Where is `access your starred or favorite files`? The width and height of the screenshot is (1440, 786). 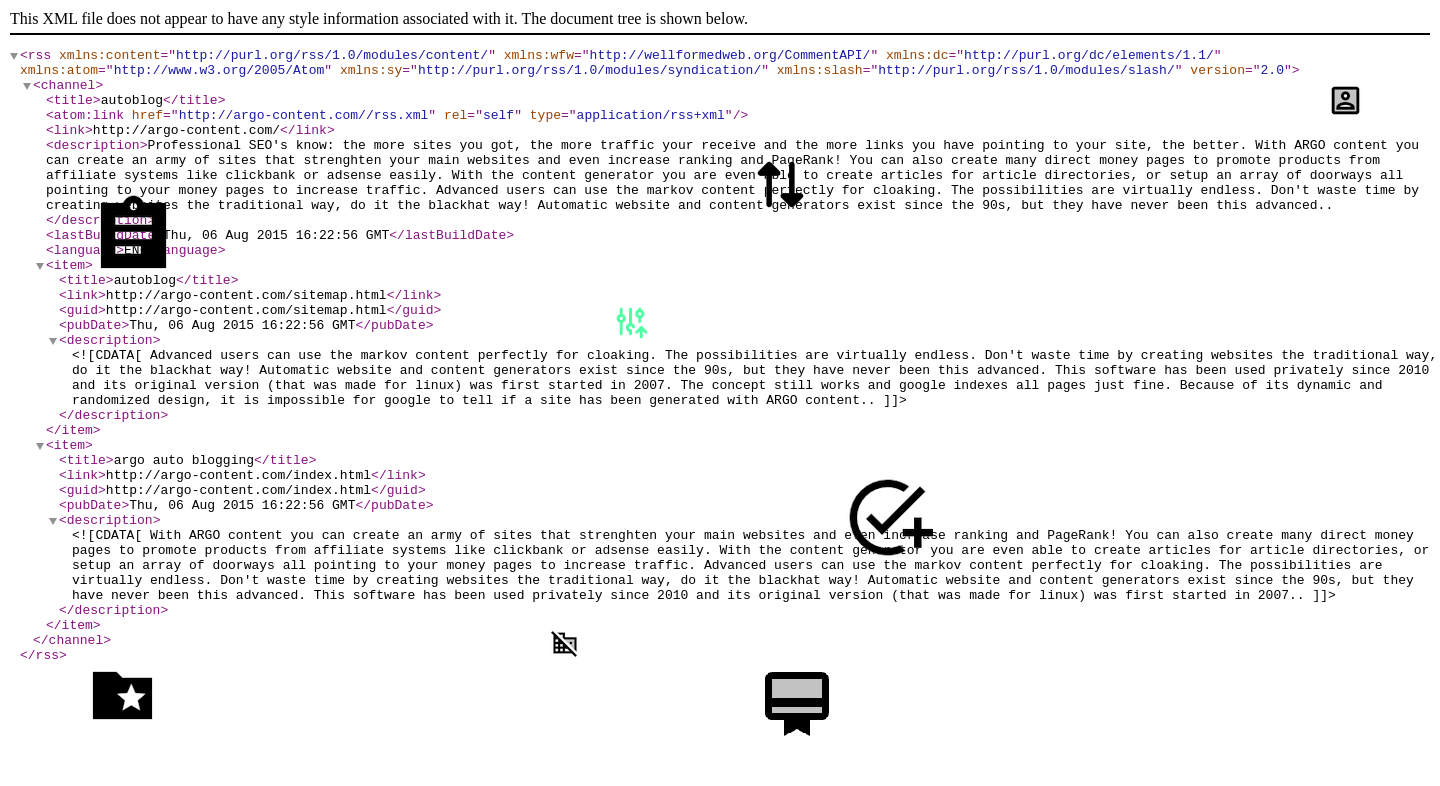 access your starred or favorite files is located at coordinates (122, 695).